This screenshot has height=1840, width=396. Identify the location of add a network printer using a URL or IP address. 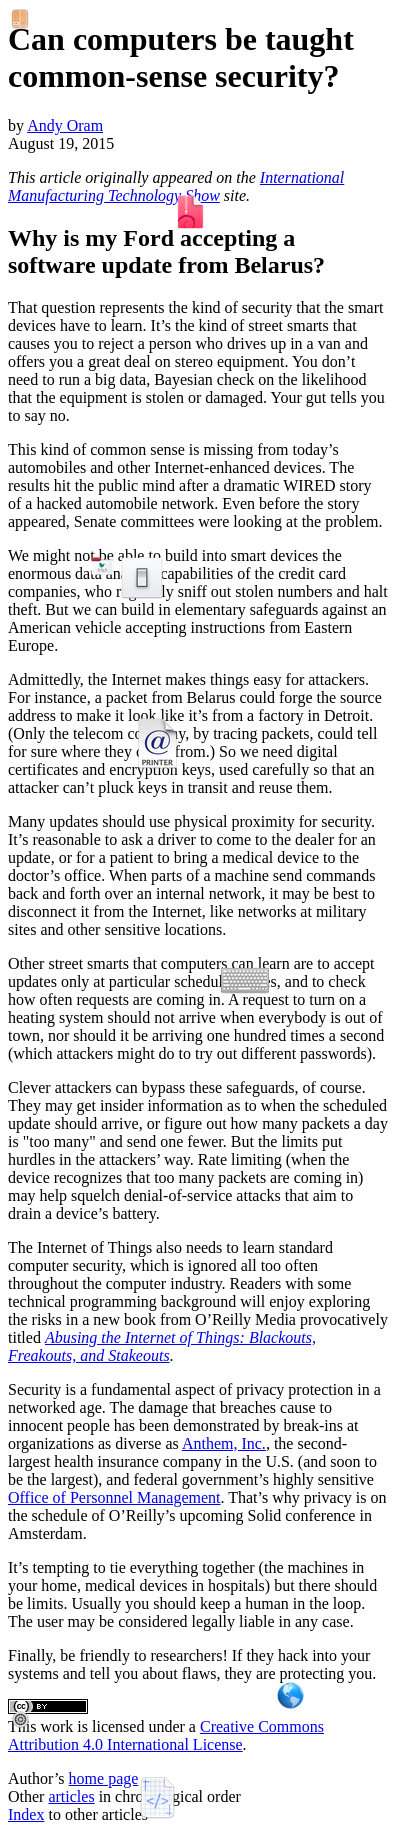
(157, 744).